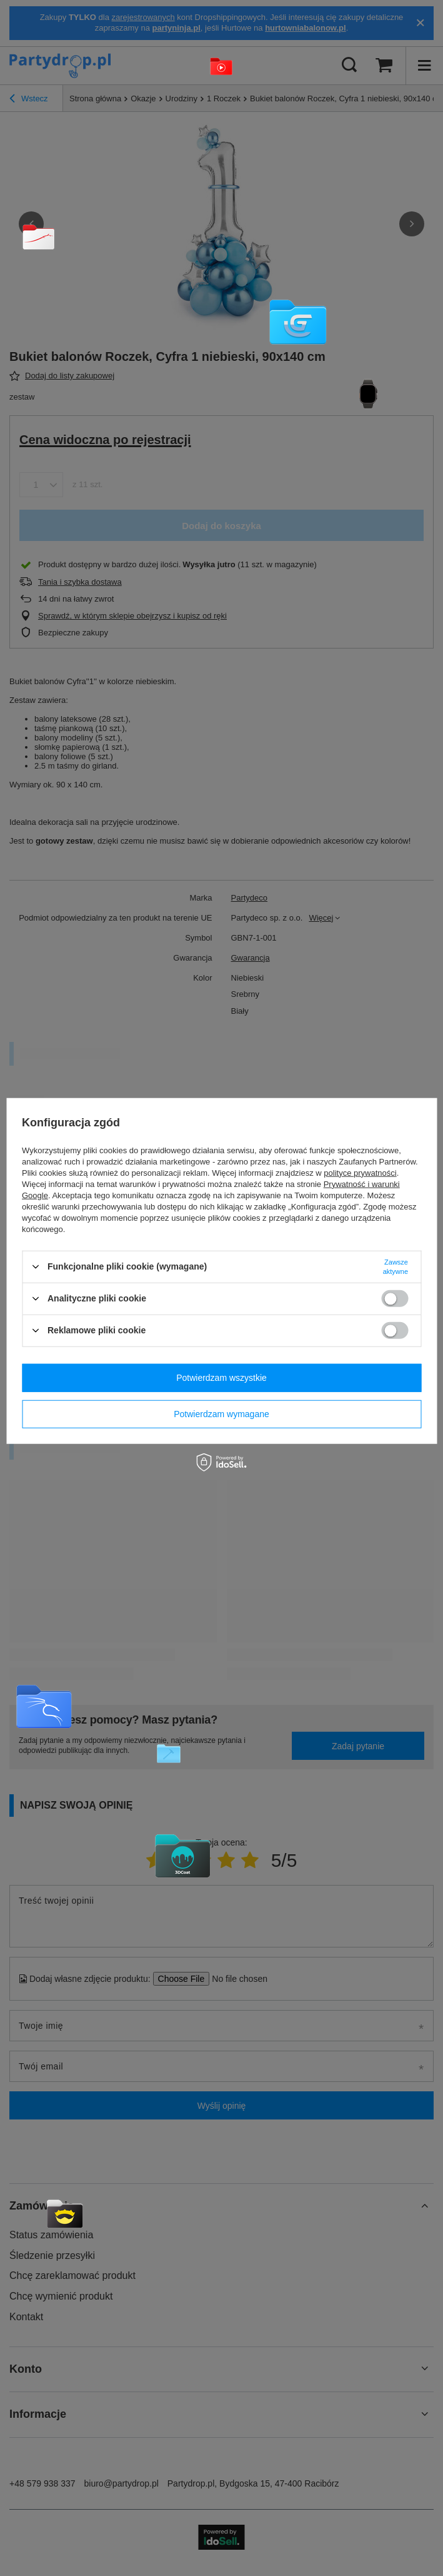 This screenshot has height=2576, width=443. Describe the element at coordinates (169, 1754) in the screenshot. I see `open developer tools and resources folder` at that location.